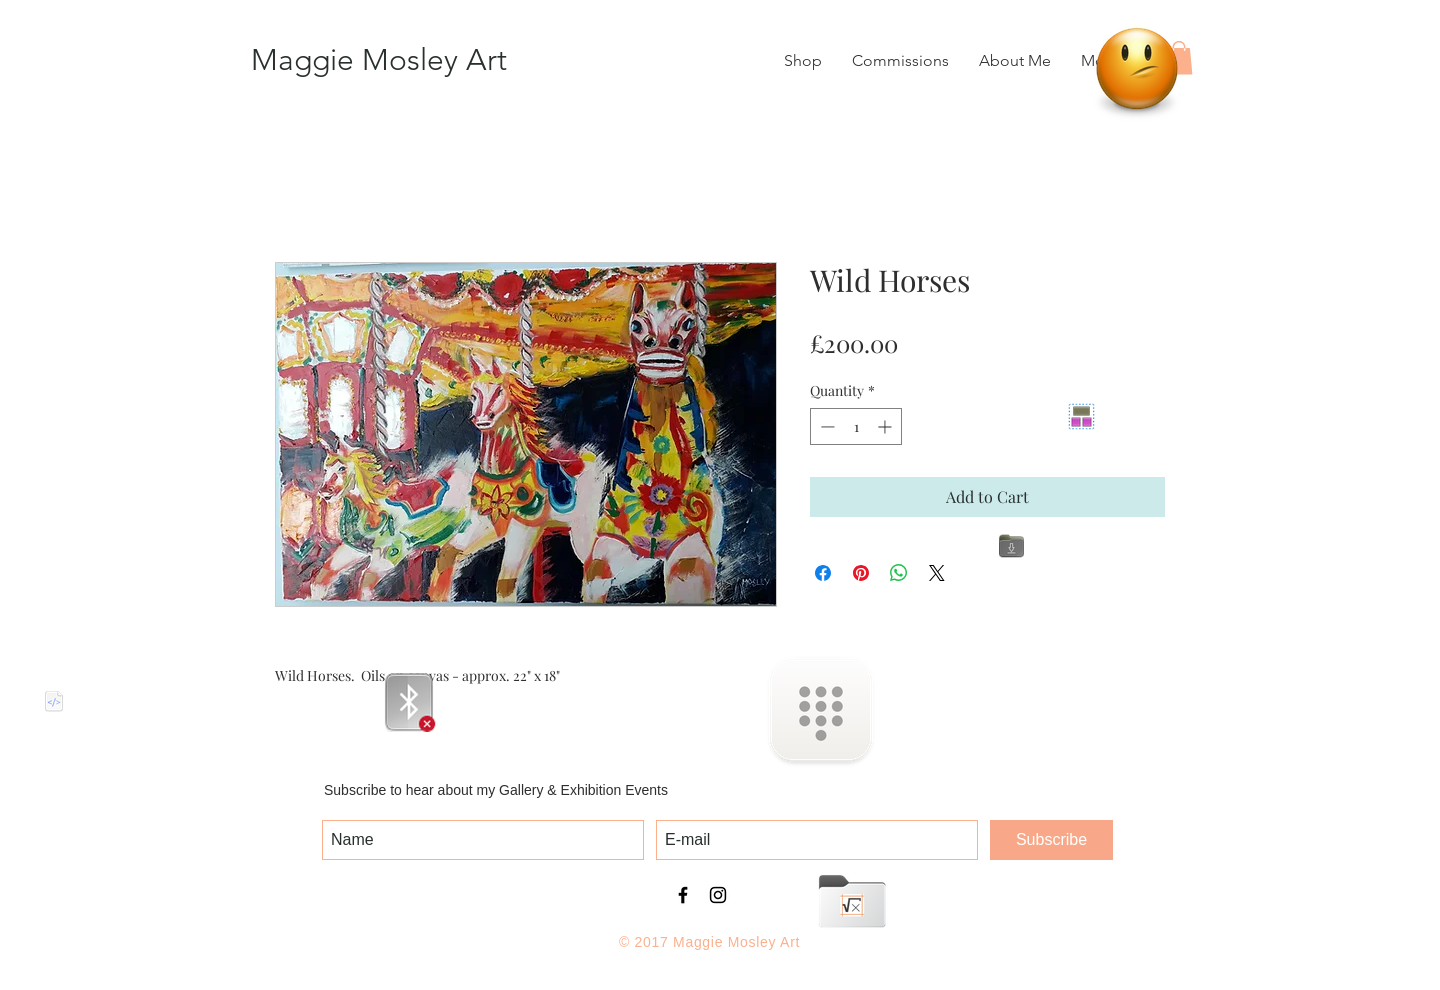 This screenshot has height=990, width=1440. Describe the element at coordinates (1081, 416) in the screenshot. I see `select all items in the current view` at that location.